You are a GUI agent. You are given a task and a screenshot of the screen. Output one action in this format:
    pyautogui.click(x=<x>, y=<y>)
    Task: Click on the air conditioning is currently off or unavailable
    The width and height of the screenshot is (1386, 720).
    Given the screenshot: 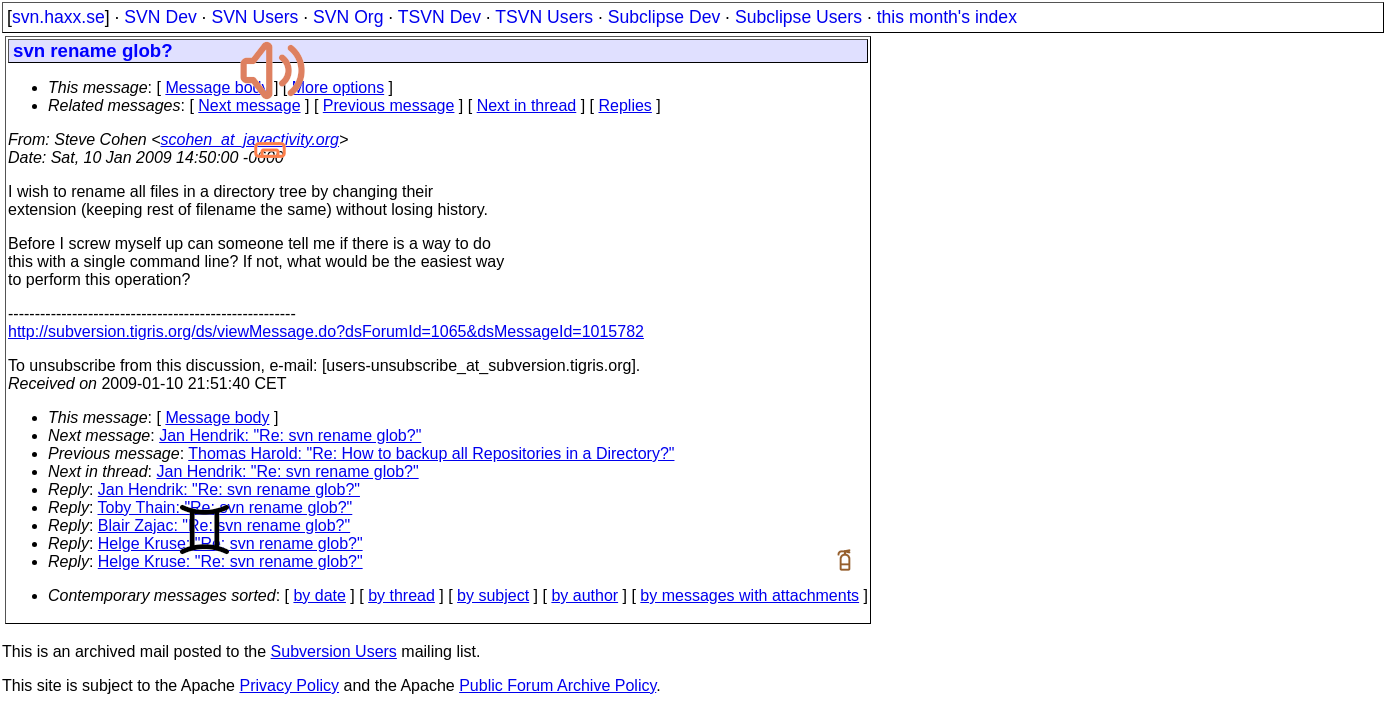 What is the action you would take?
    pyautogui.click(x=270, y=150)
    